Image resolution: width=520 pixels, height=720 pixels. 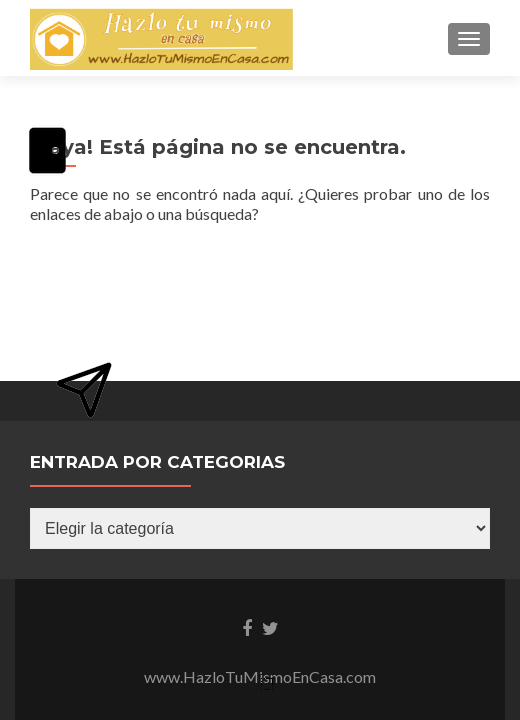 I want to click on adjust corner radius of a shape or element, so click(x=267, y=684).